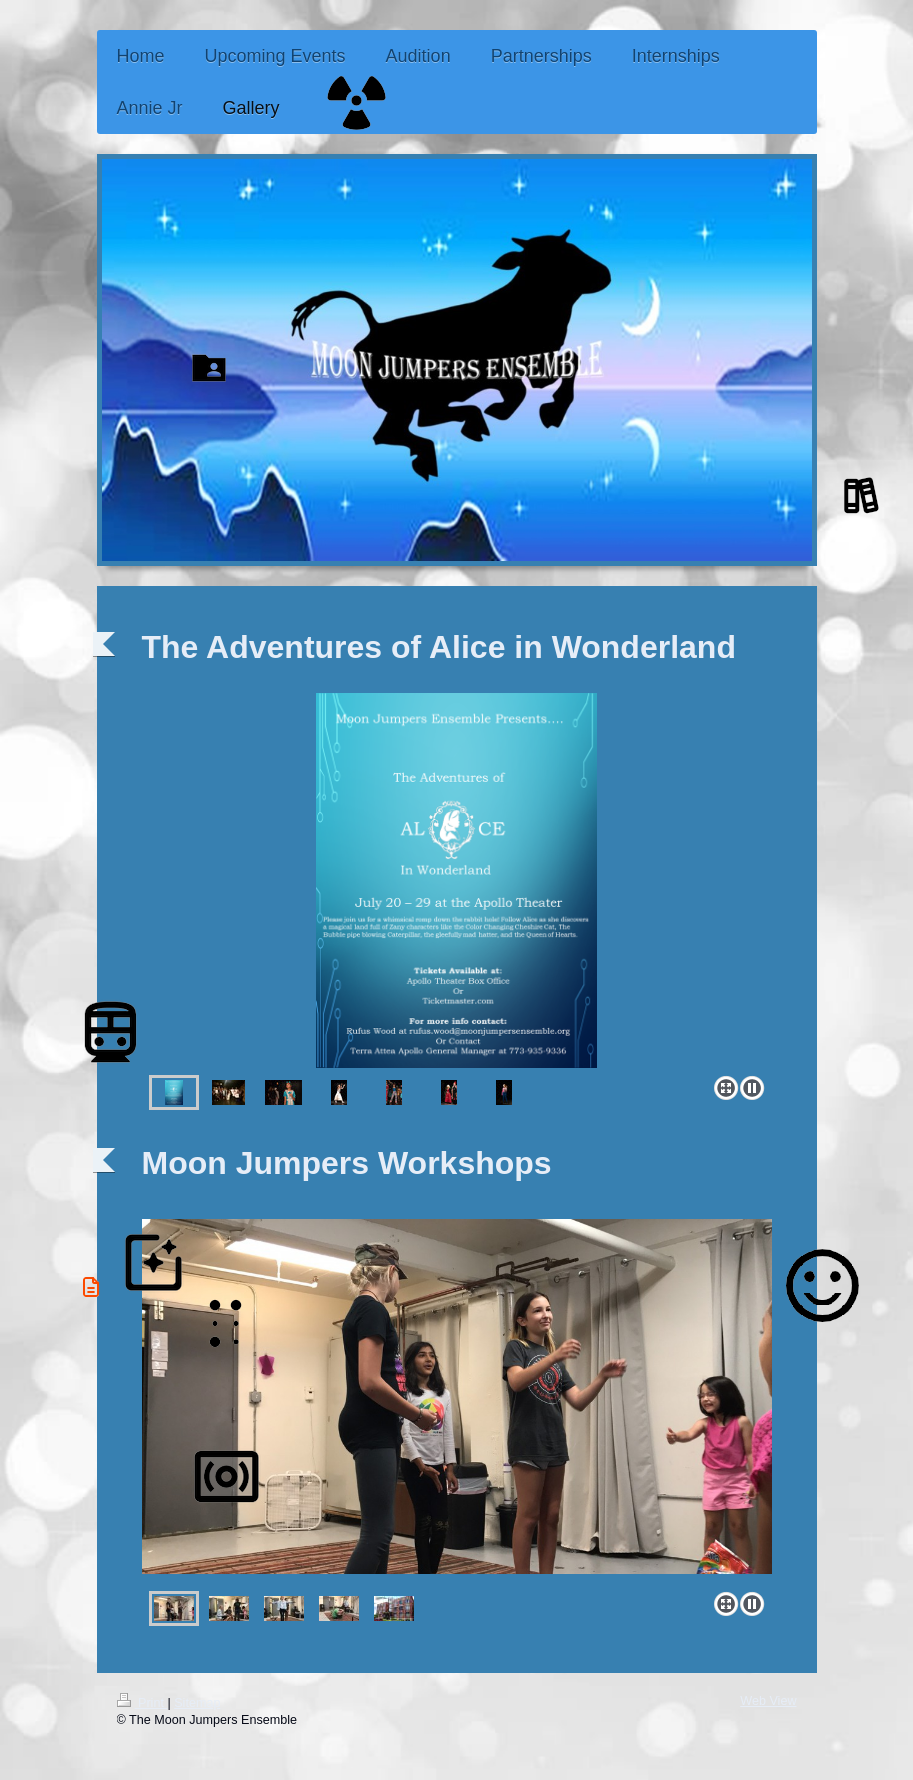  Describe the element at coordinates (860, 496) in the screenshot. I see `access your library or book collection` at that location.